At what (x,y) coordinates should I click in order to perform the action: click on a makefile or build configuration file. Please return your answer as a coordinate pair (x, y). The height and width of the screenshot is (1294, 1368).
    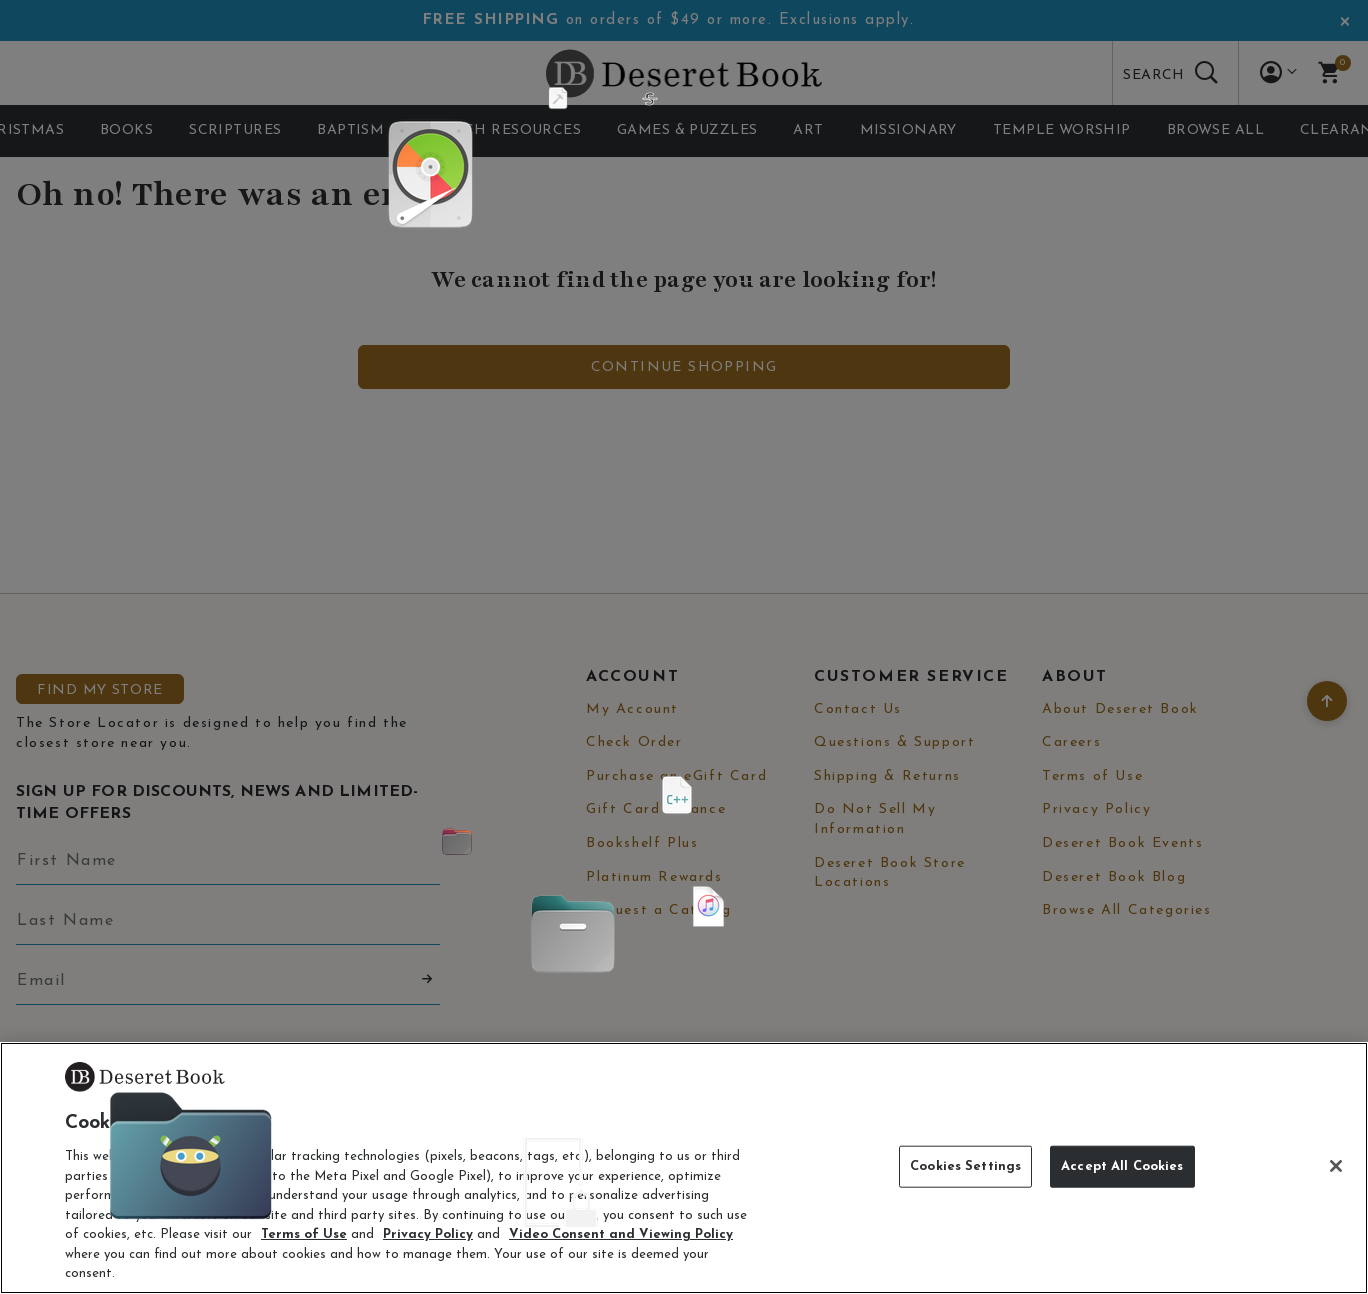
    Looking at the image, I should click on (558, 98).